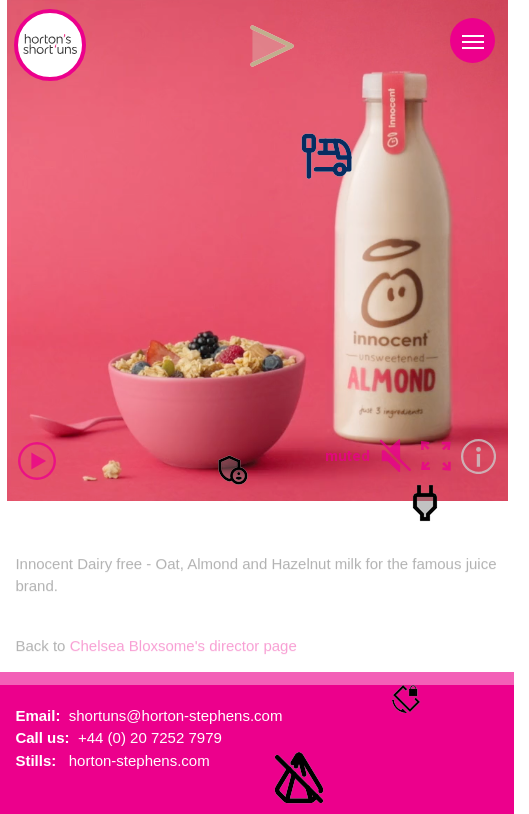 The image size is (529, 814). What do you see at coordinates (299, 779) in the screenshot?
I see `disable 3D object rendering` at bounding box center [299, 779].